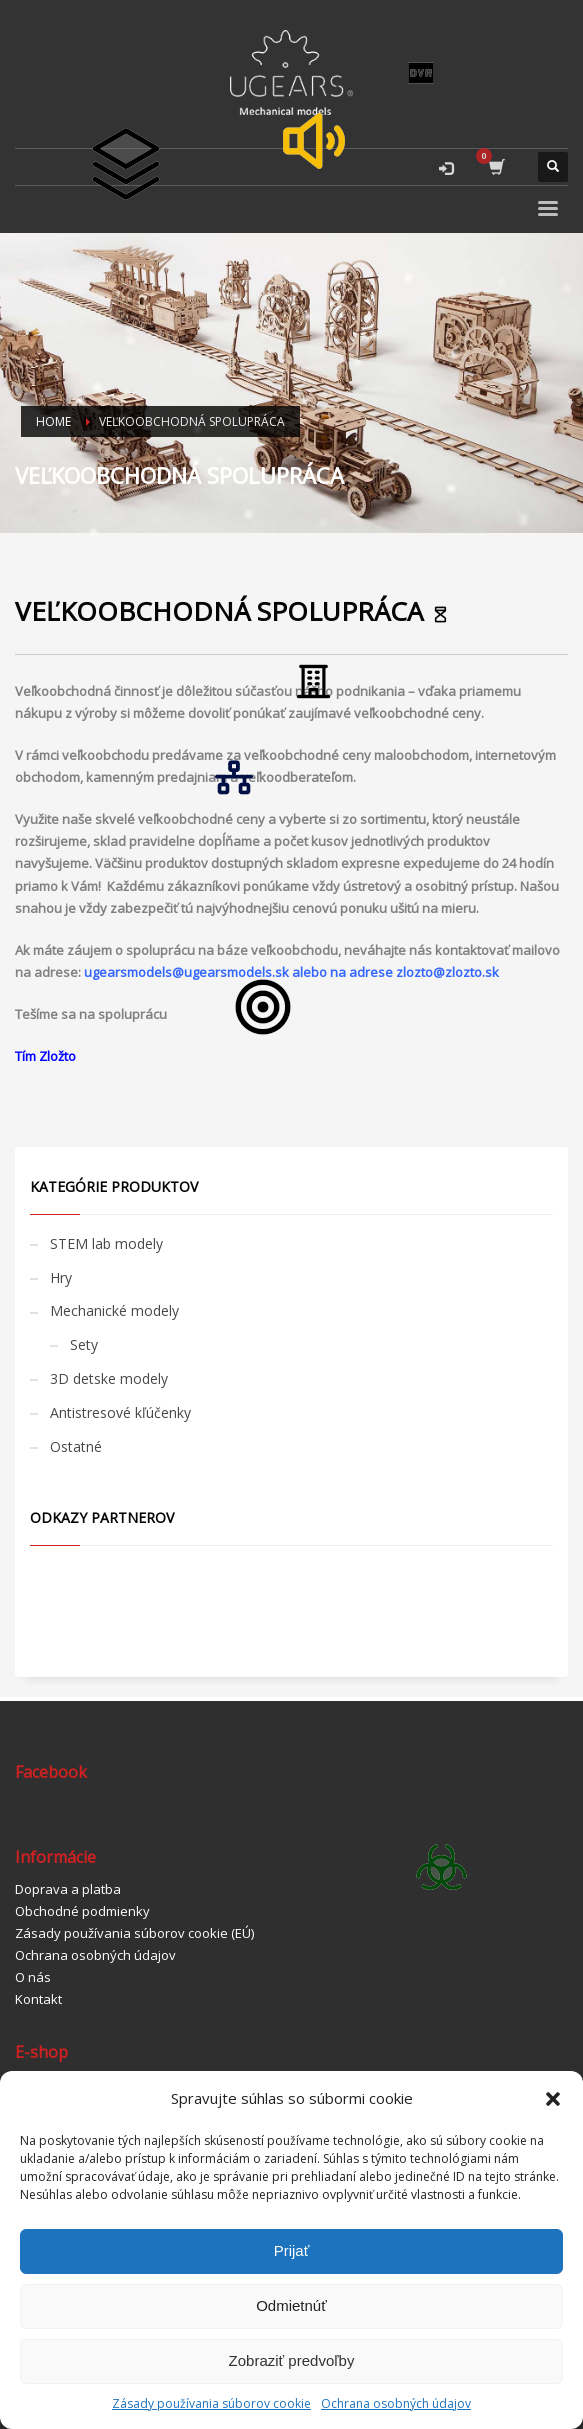  What do you see at coordinates (234, 778) in the screenshot?
I see `view network connections` at bounding box center [234, 778].